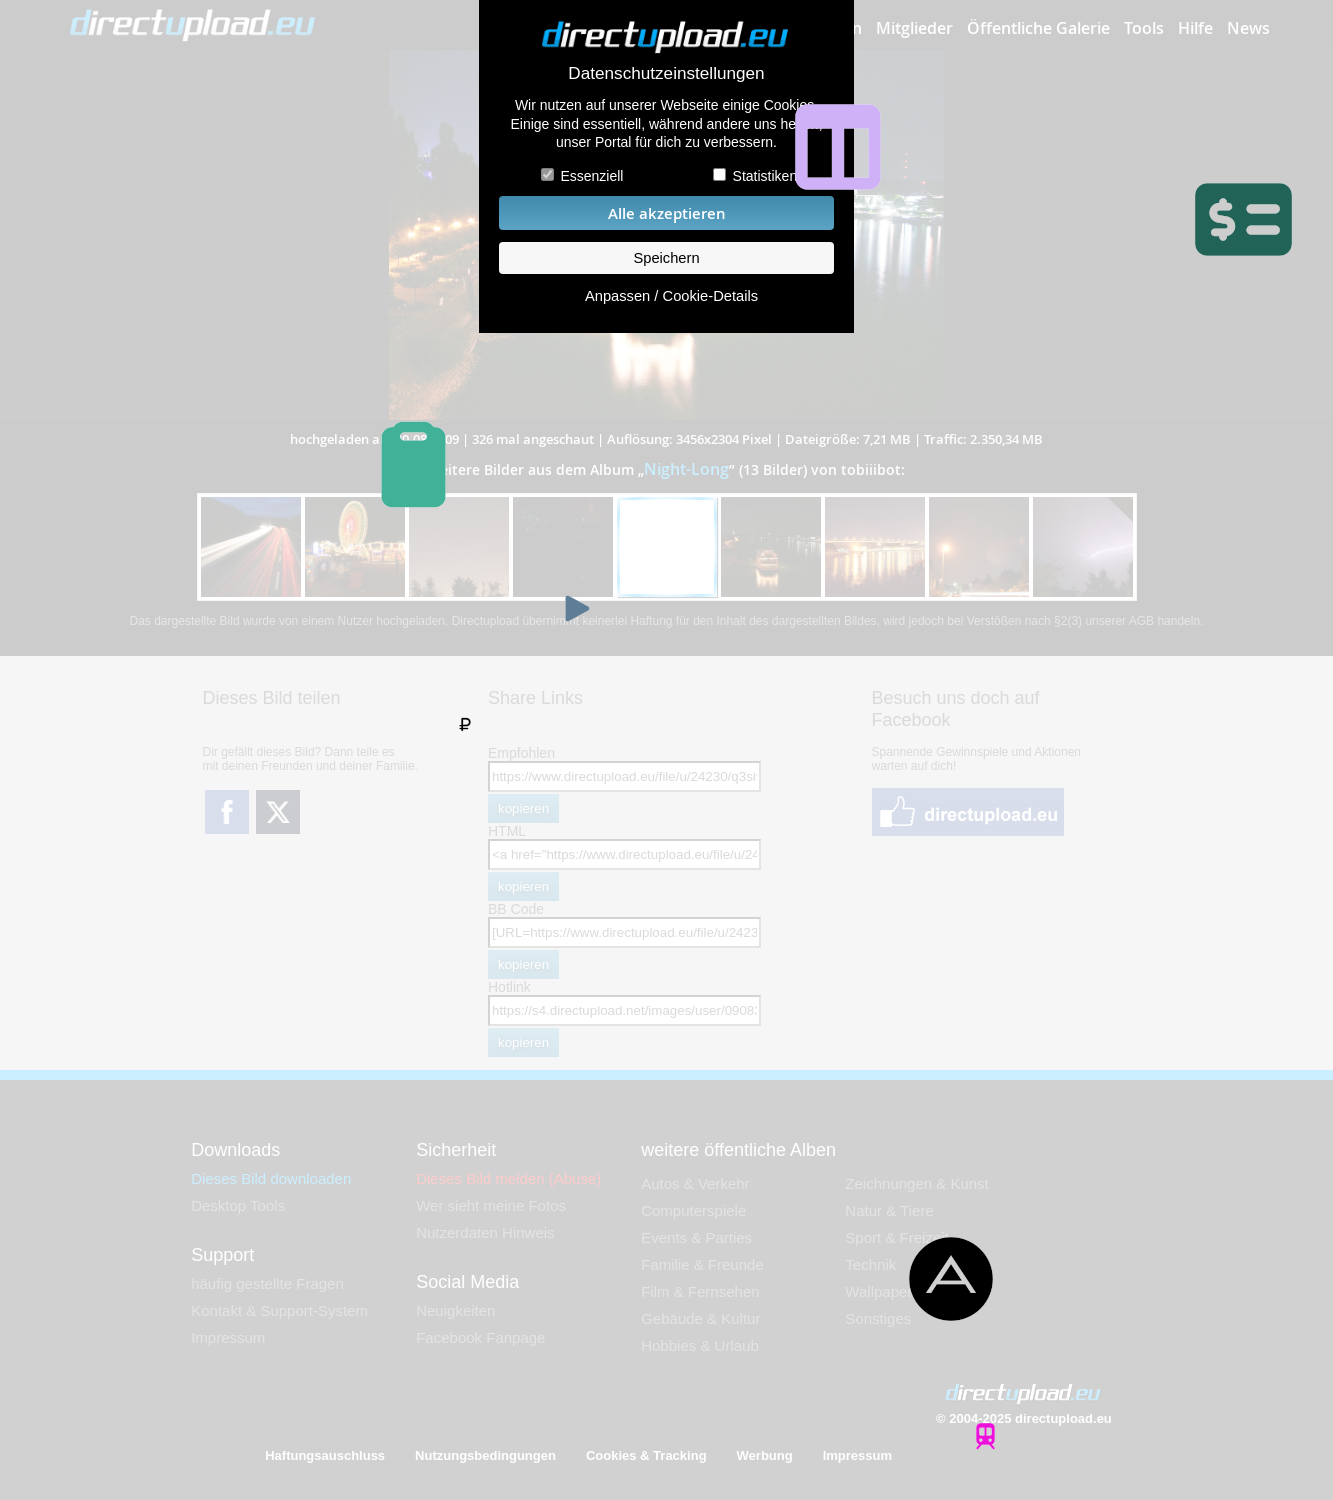  Describe the element at coordinates (465, 724) in the screenshot. I see `indicates Russian ruble currency` at that location.